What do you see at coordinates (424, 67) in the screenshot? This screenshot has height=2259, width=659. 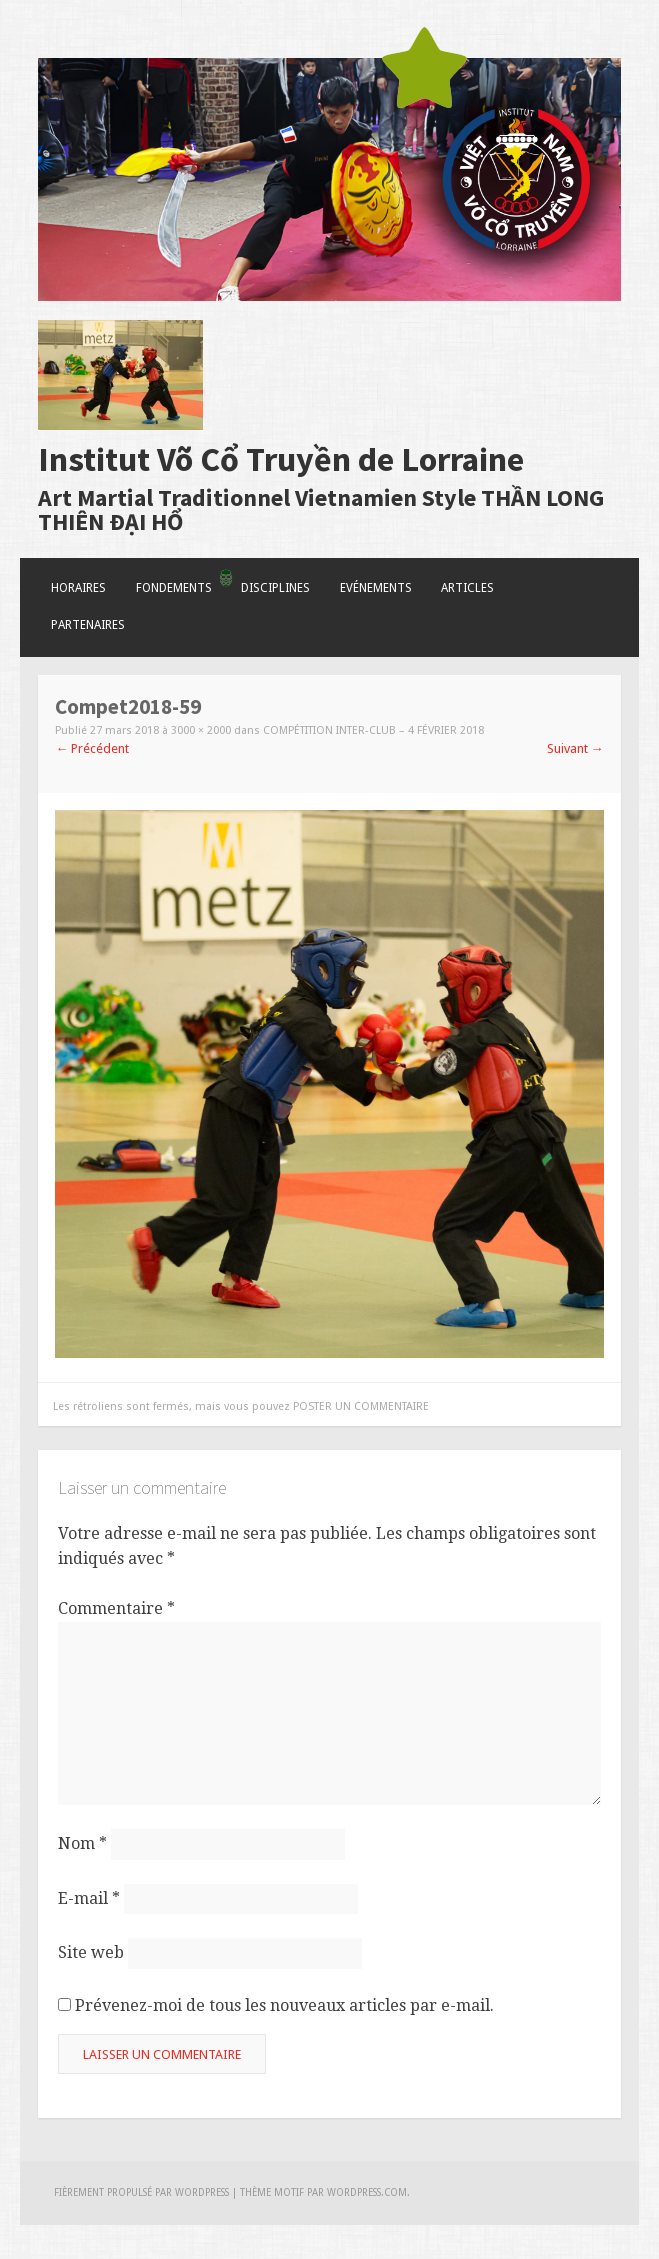 I see `add item to favorites` at bounding box center [424, 67].